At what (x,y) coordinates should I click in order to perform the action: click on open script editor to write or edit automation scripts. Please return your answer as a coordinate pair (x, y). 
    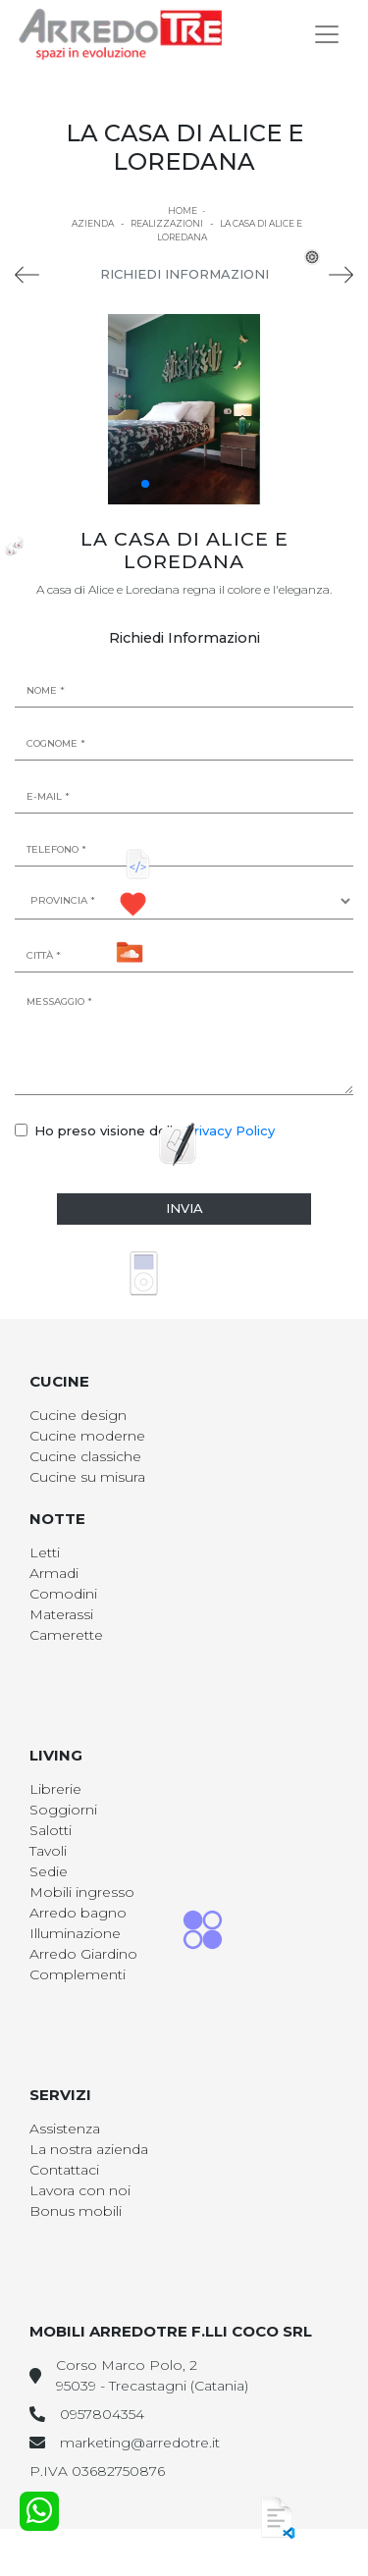
    Looking at the image, I should click on (178, 1145).